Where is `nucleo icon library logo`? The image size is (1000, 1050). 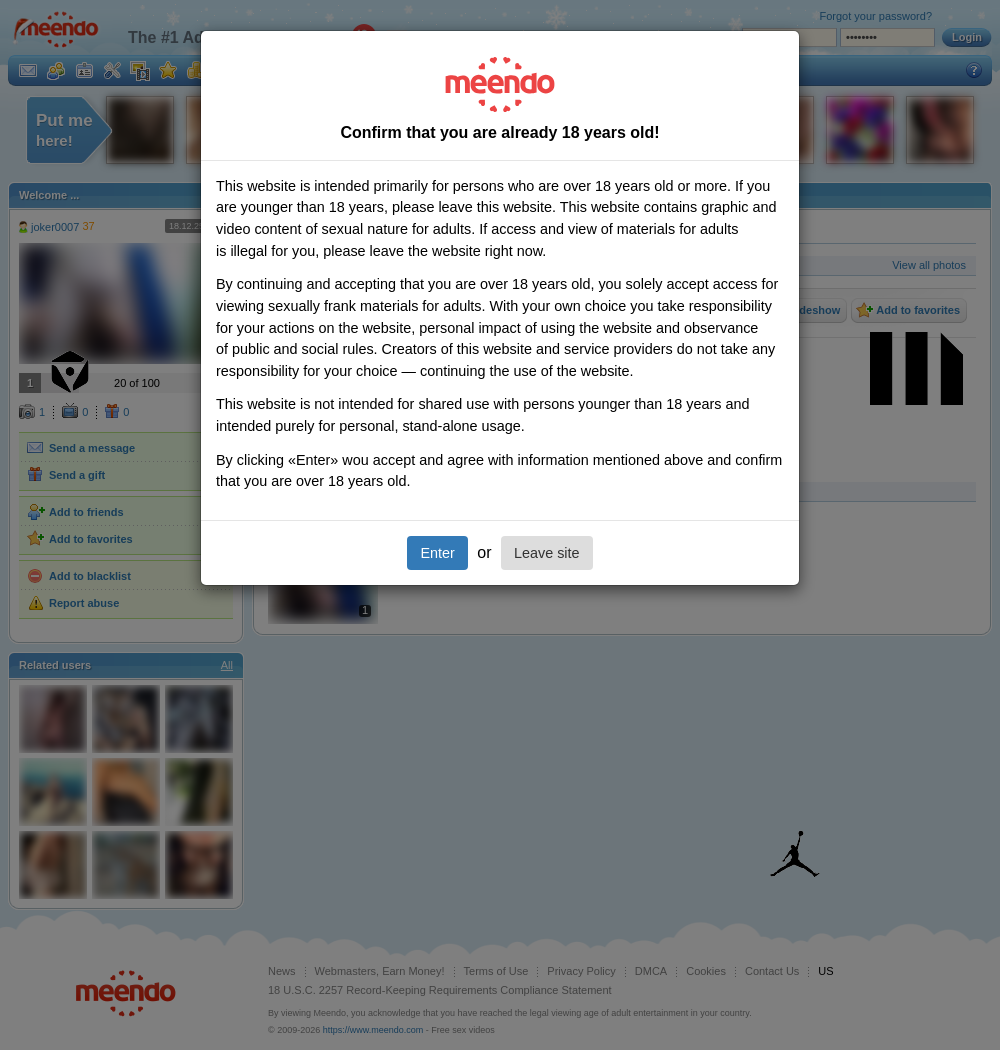 nucleo icon library logo is located at coordinates (70, 372).